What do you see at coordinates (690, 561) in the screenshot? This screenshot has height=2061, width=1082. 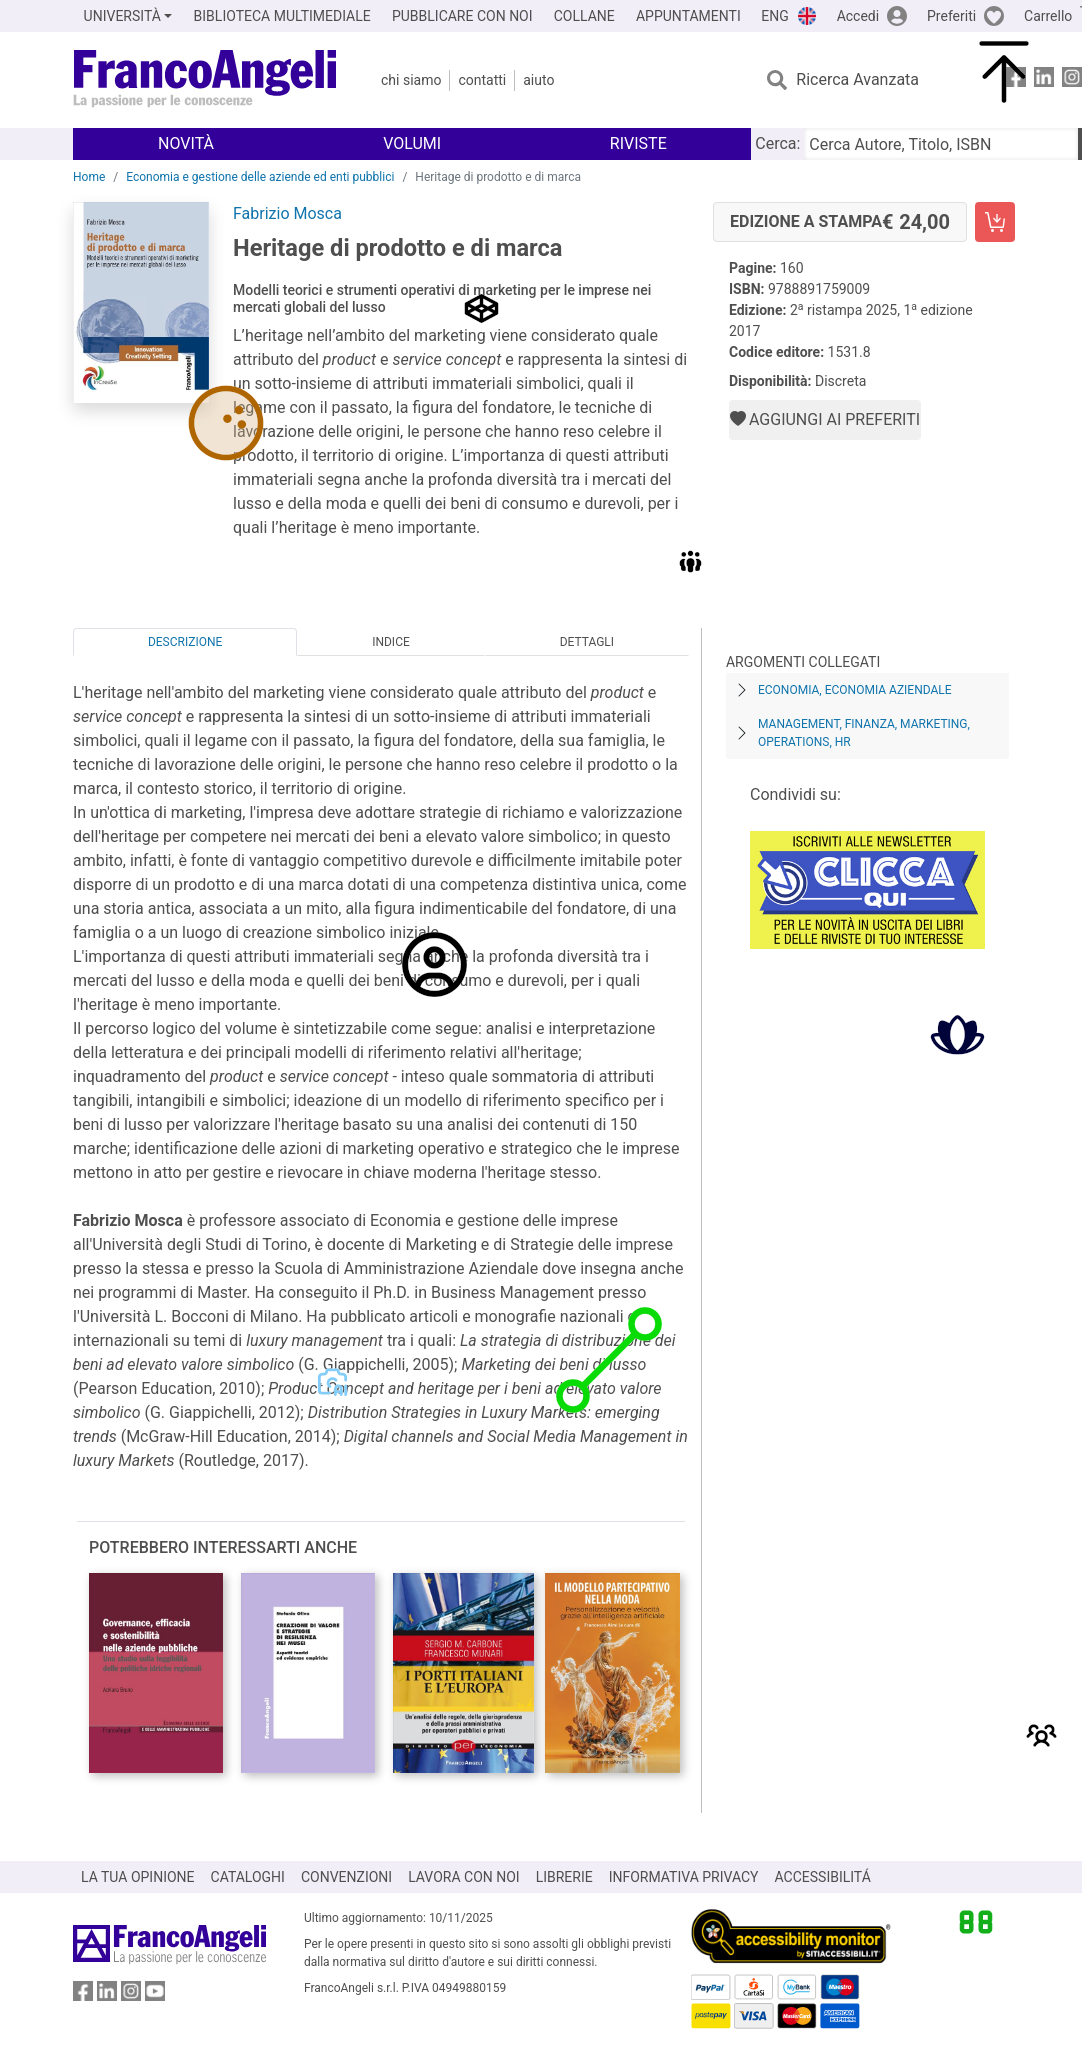 I see `view group members` at bounding box center [690, 561].